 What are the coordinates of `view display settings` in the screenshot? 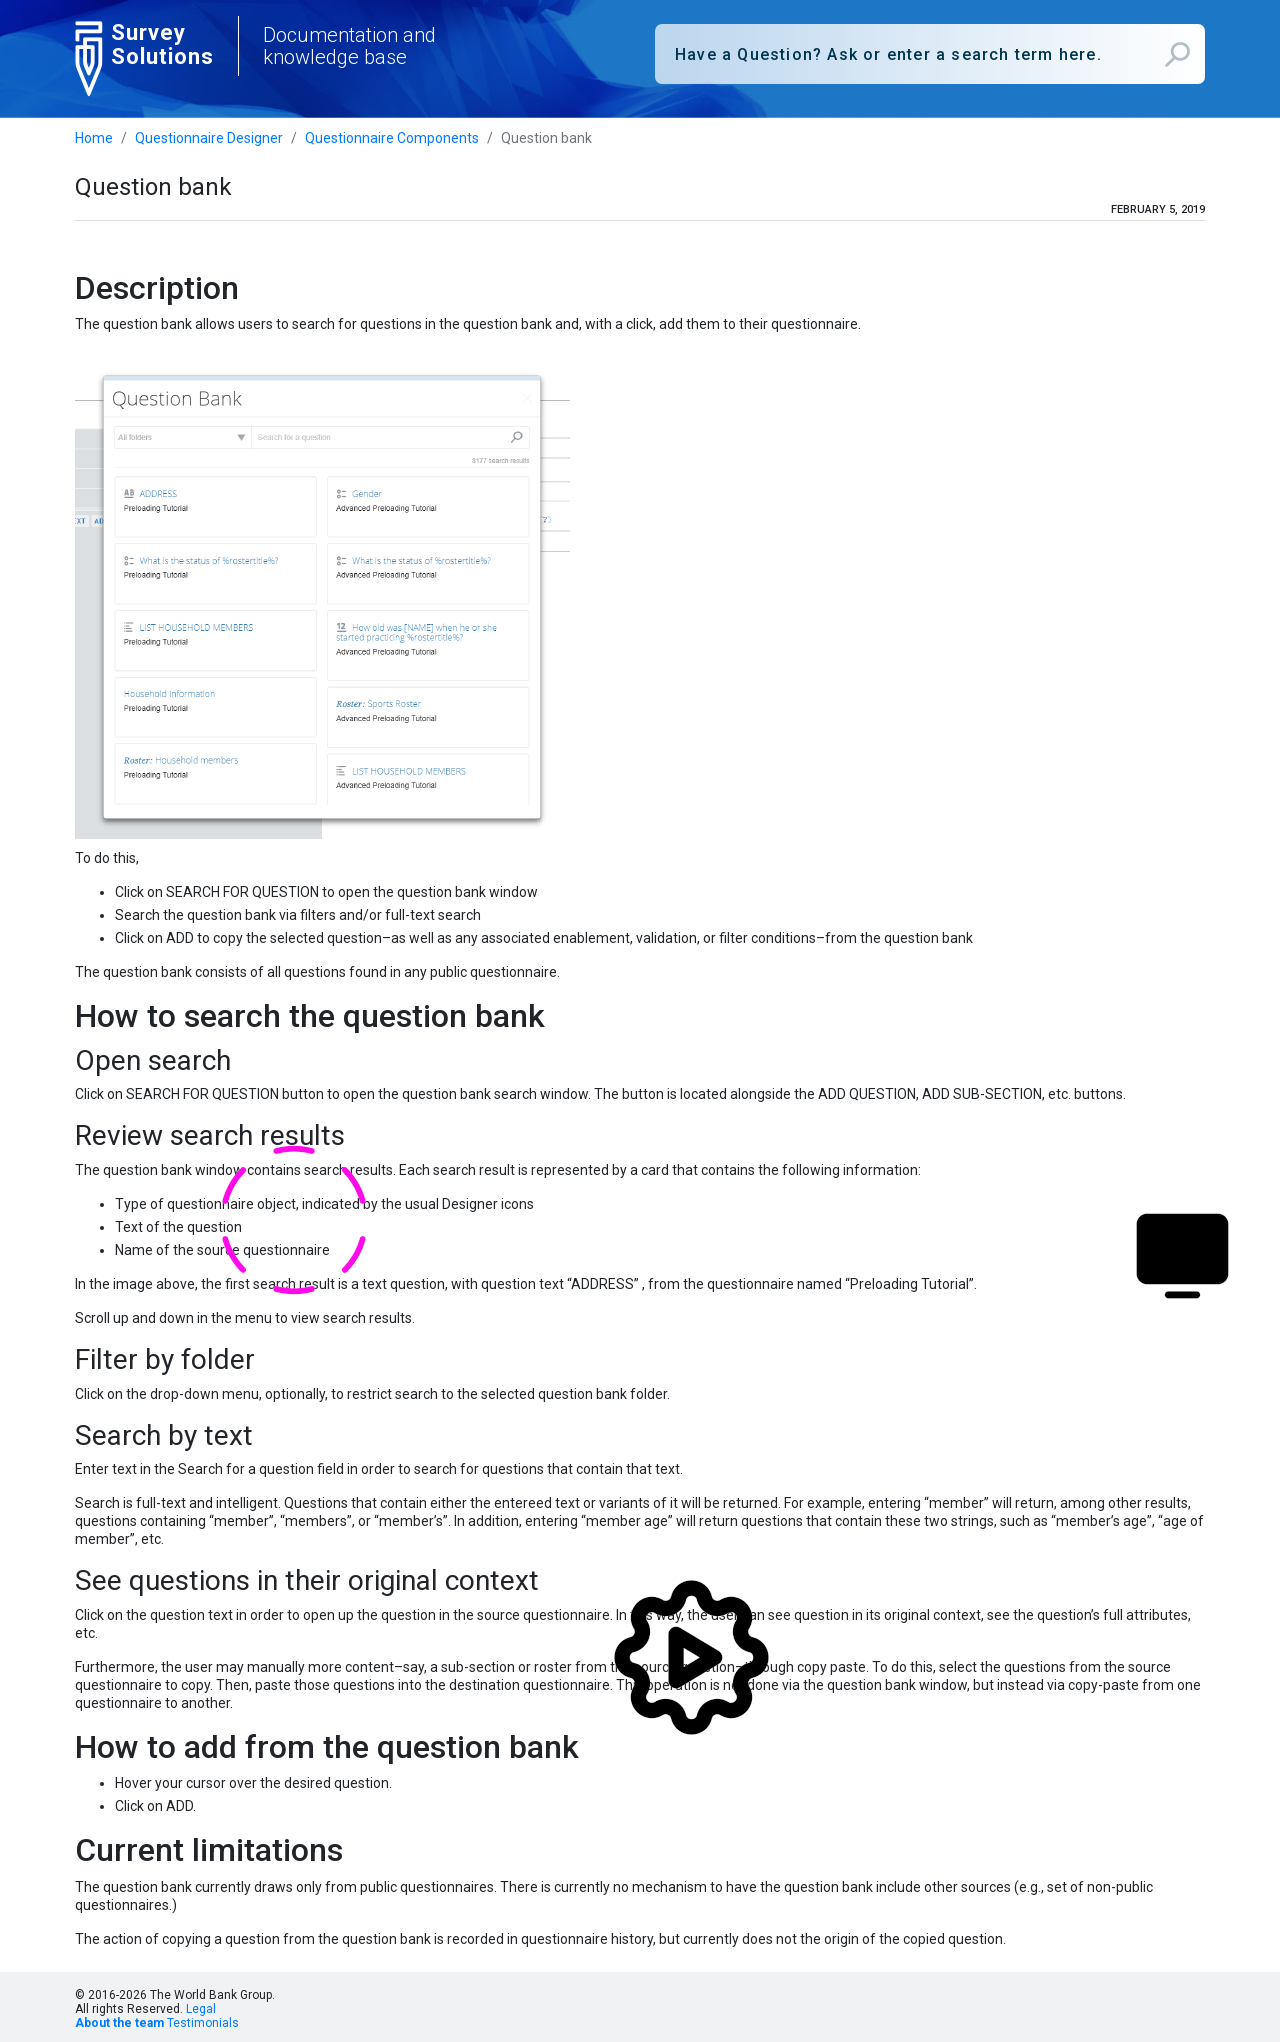 It's located at (1182, 1252).